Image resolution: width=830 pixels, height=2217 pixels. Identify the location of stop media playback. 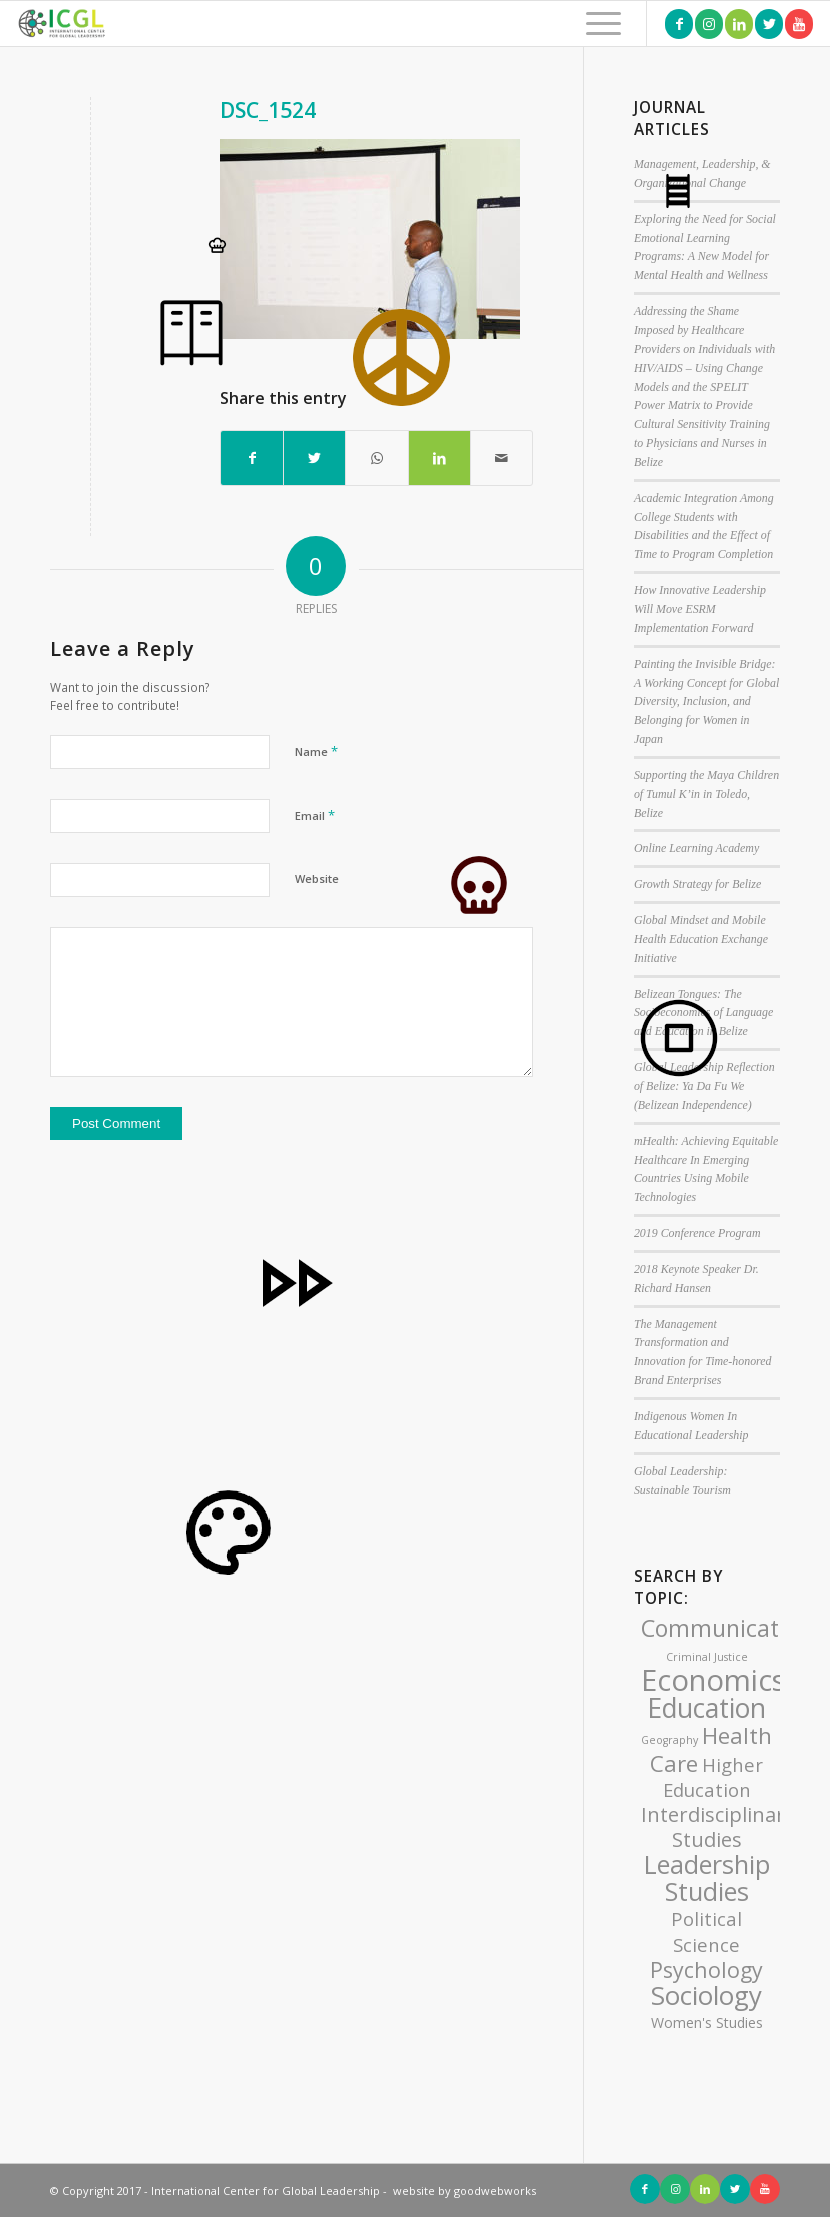
(679, 1038).